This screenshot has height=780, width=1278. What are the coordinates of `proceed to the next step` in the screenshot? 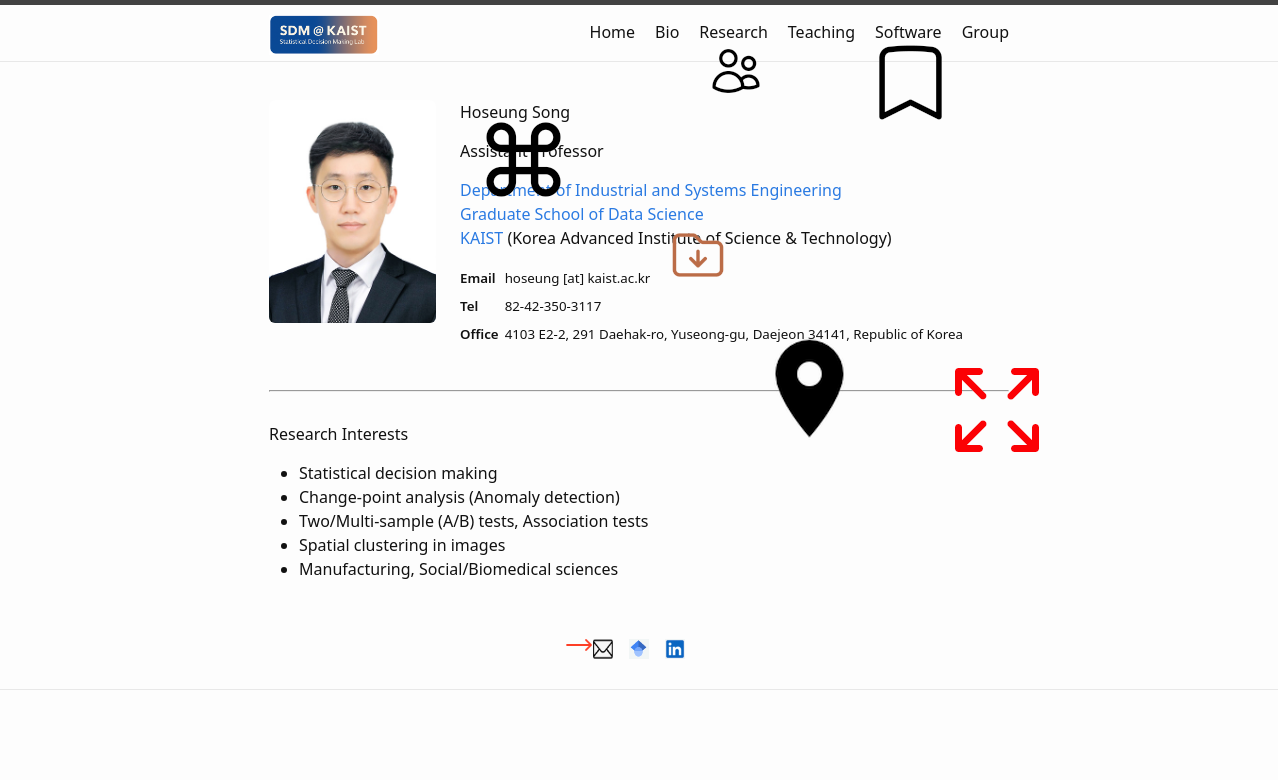 It's located at (579, 645).